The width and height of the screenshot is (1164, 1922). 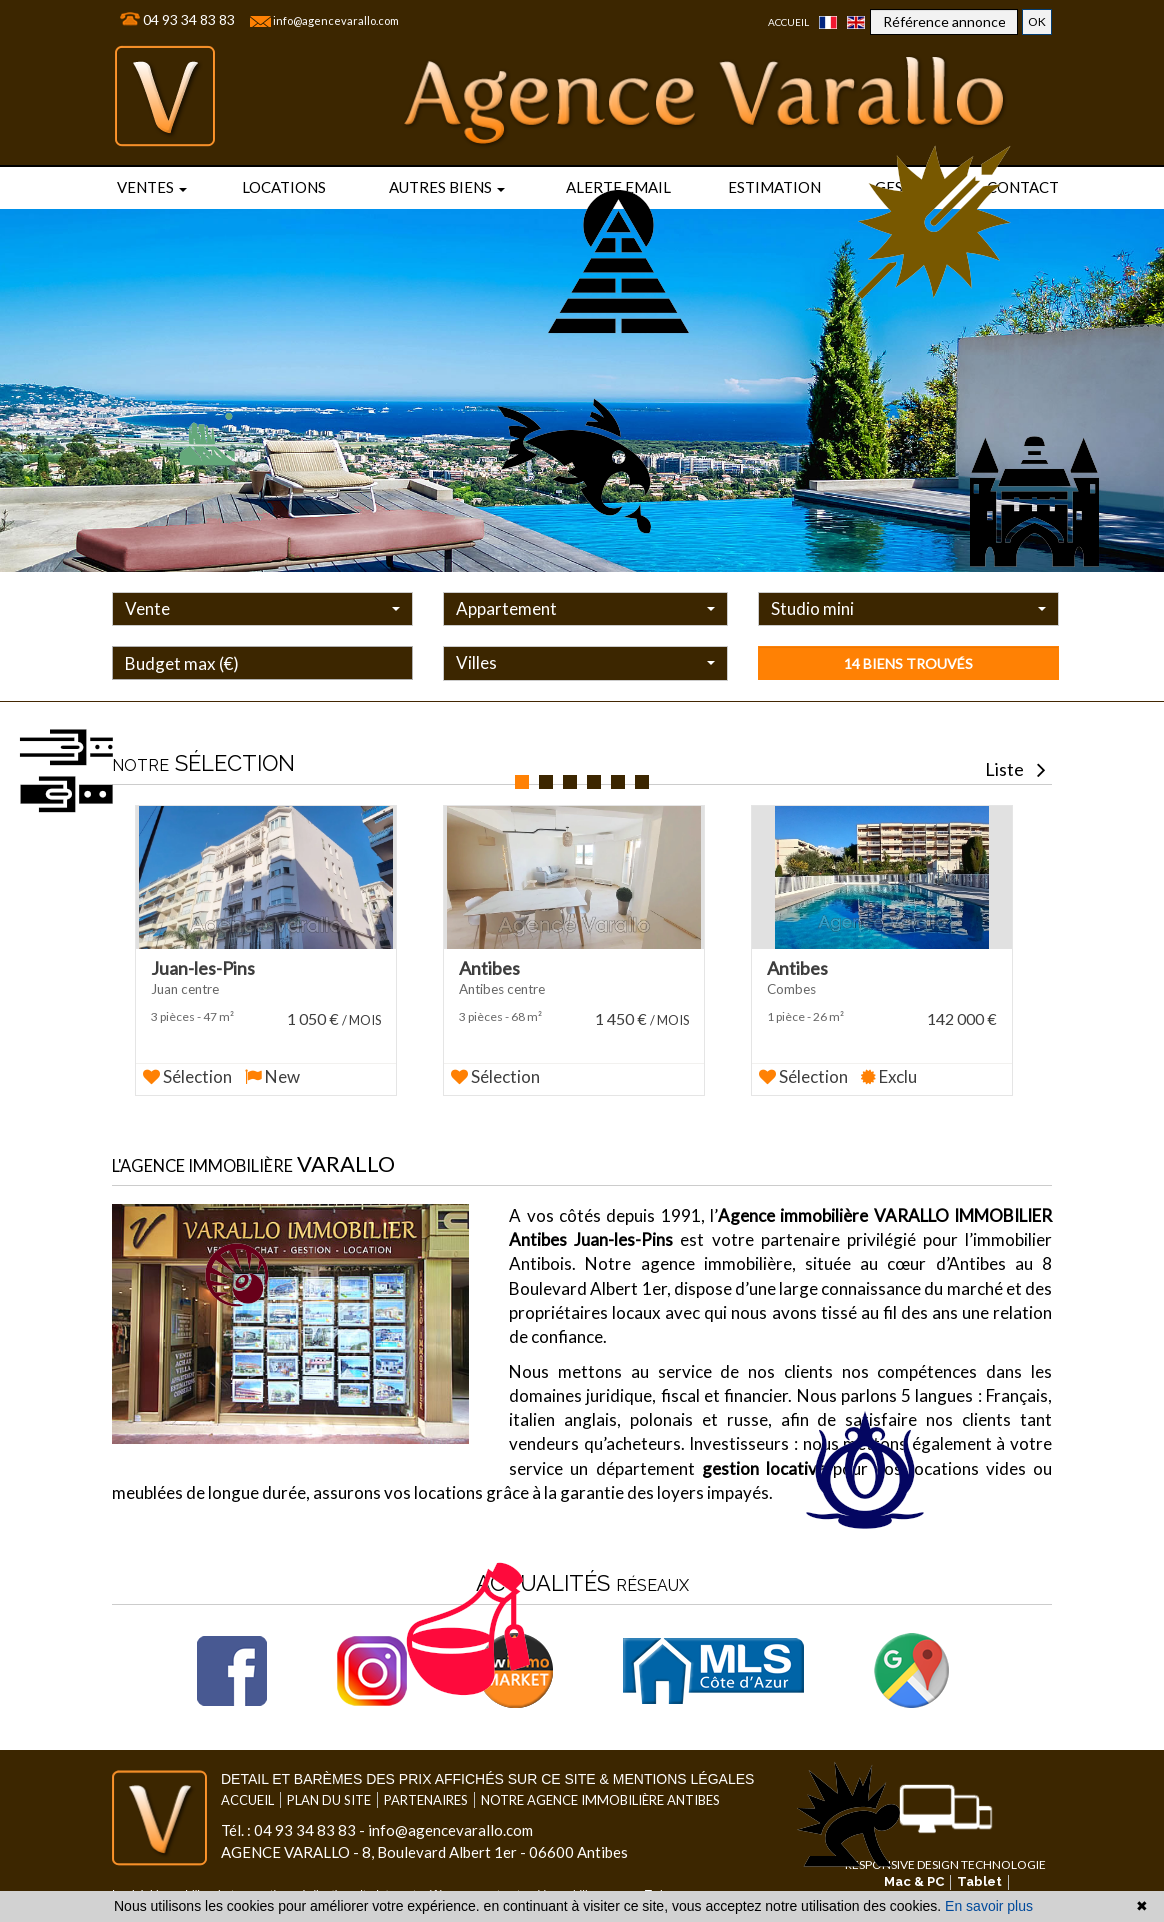 What do you see at coordinates (847, 1814) in the screenshot?
I see `indicates back pain or spinal discomfort` at bounding box center [847, 1814].